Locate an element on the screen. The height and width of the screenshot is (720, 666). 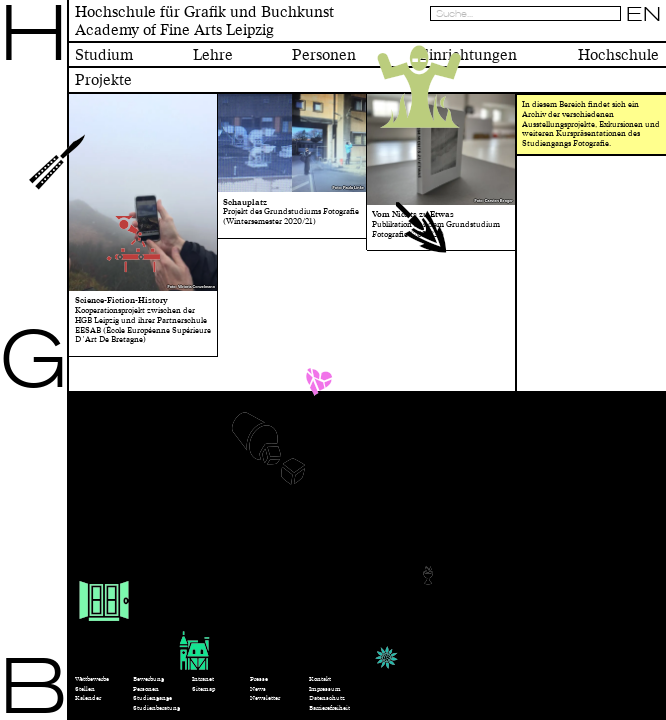
select butterfly knife weapon in game inventory is located at coordinates (57, 162).